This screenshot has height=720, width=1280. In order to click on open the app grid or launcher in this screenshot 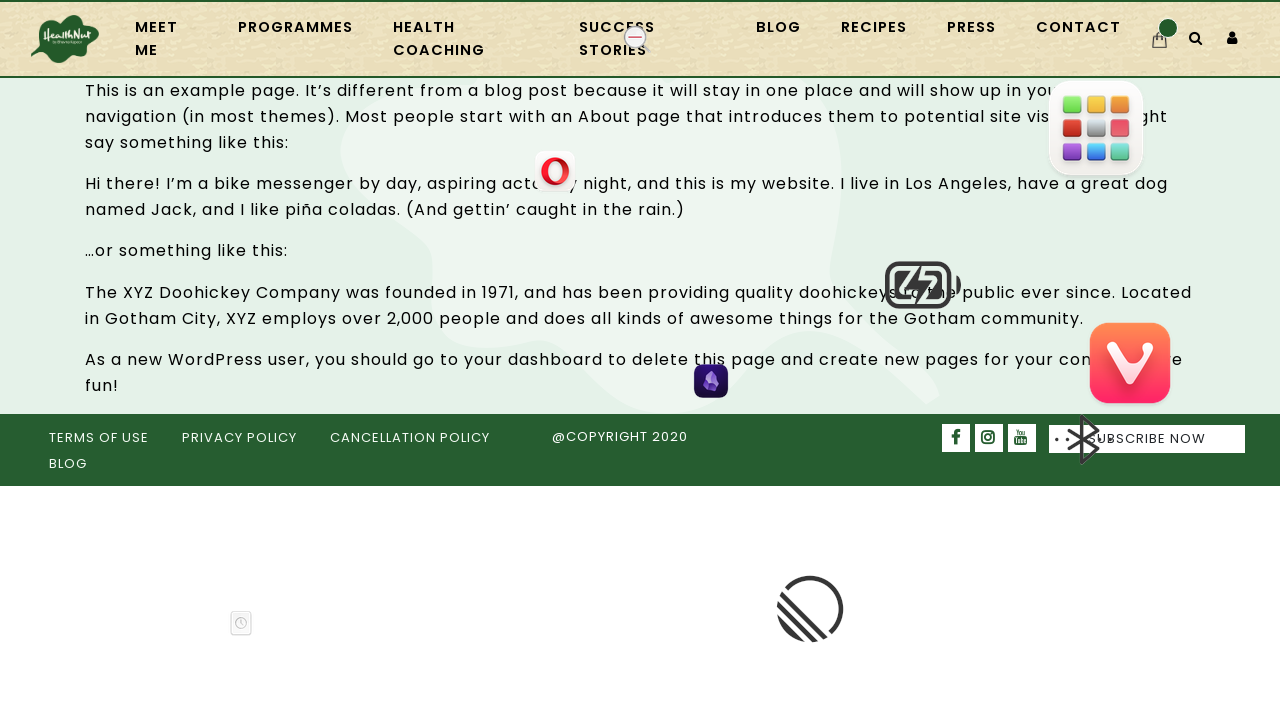, I will do `click(1096, 128)`.